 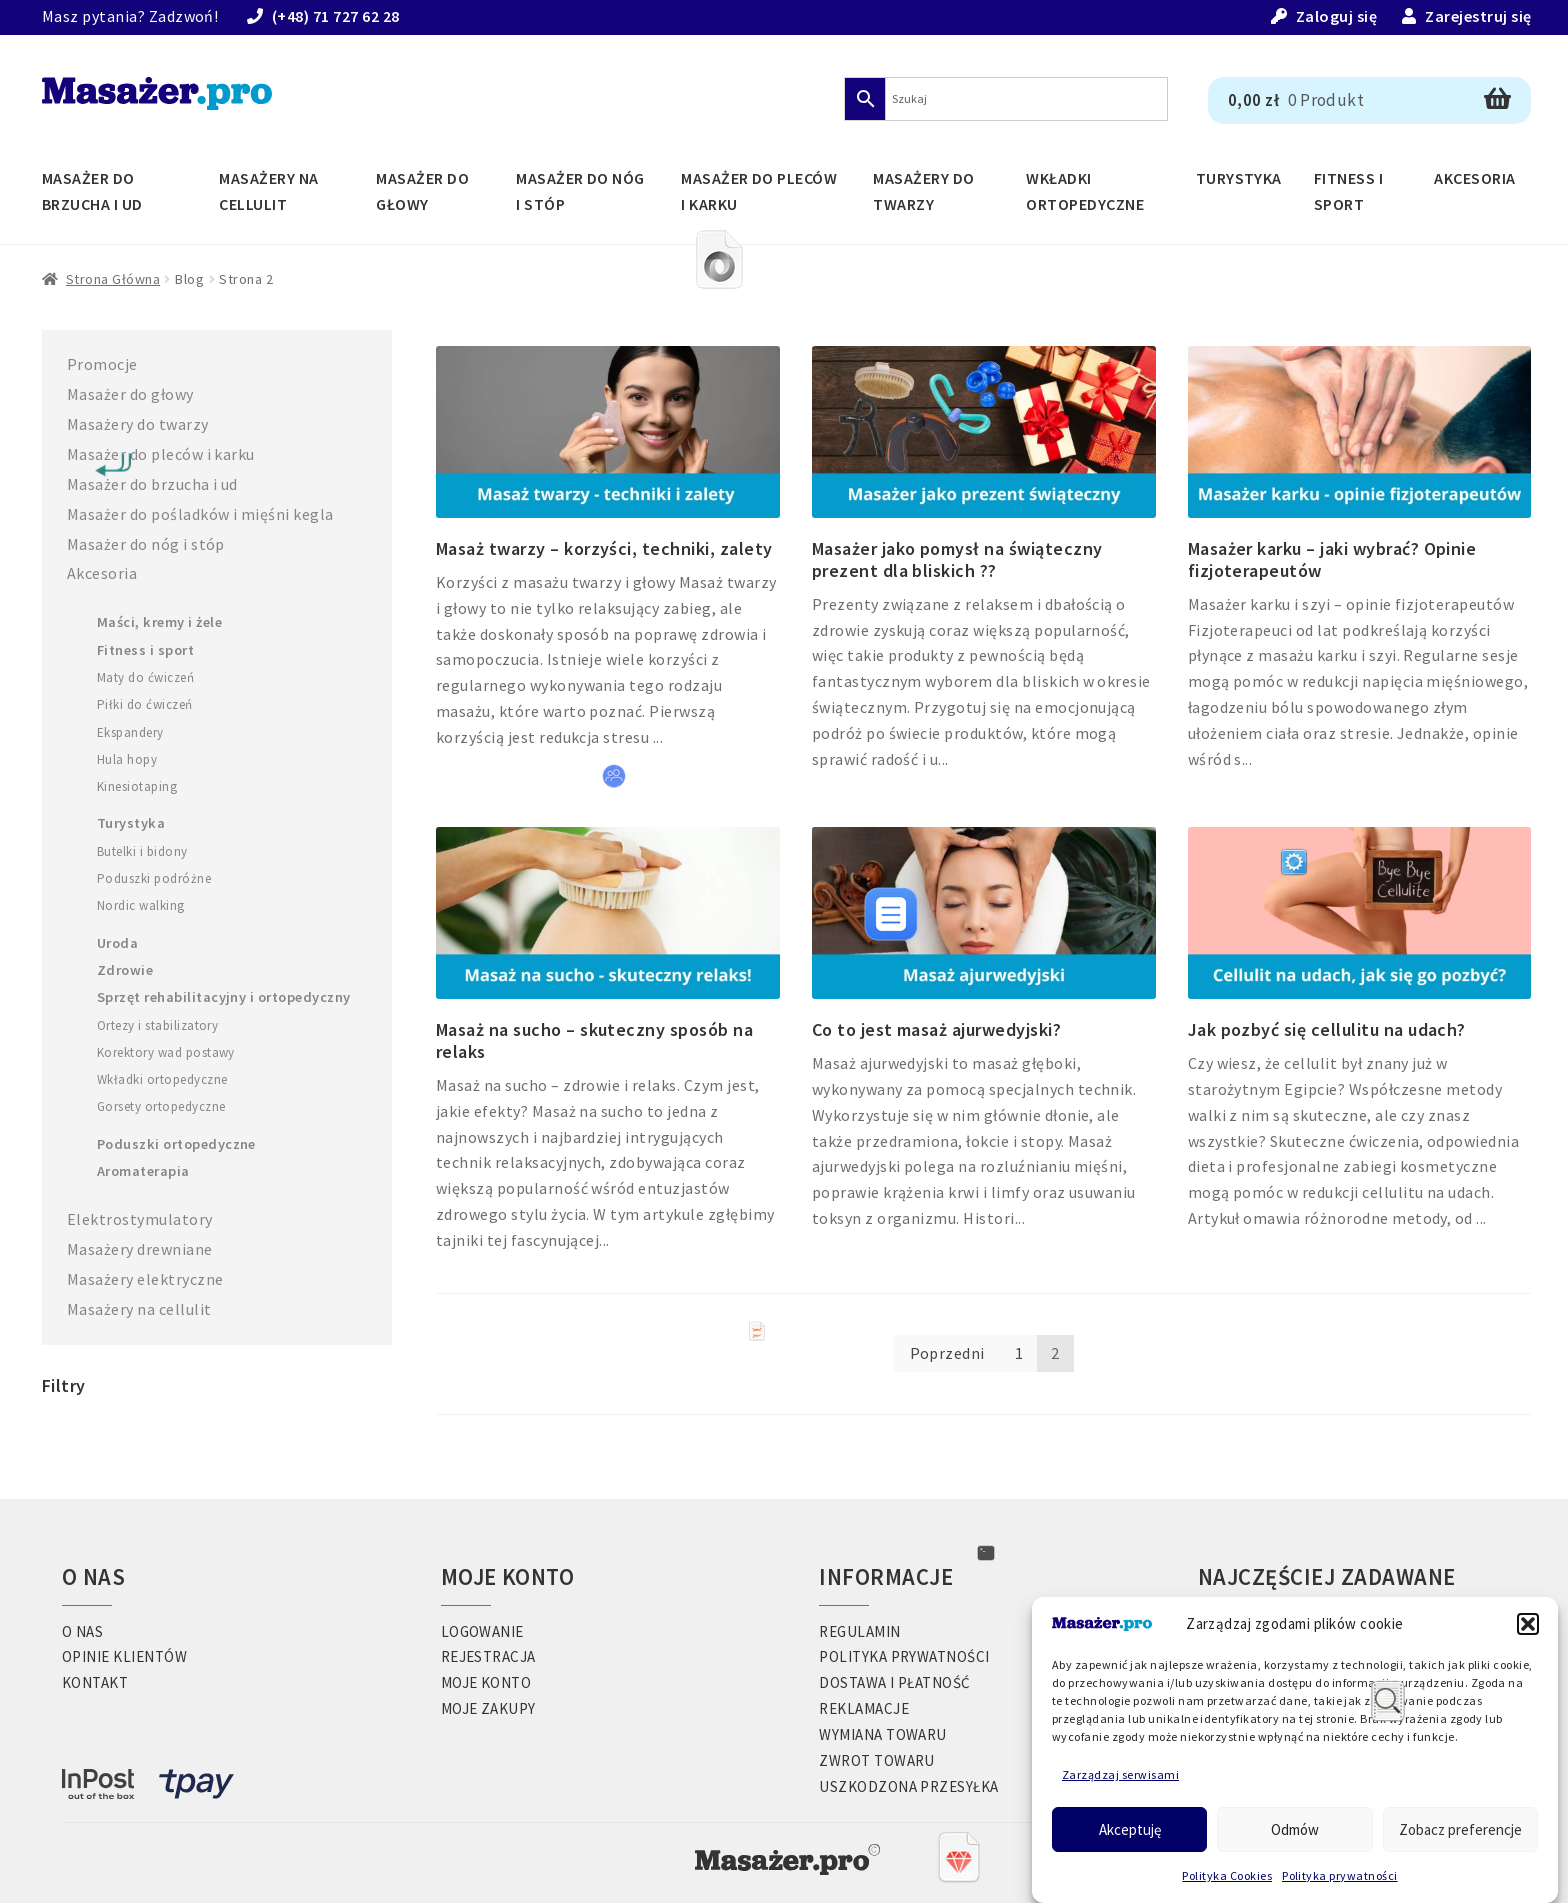 I want to click on ruby programming language source file, so click(x=959, y=1857).